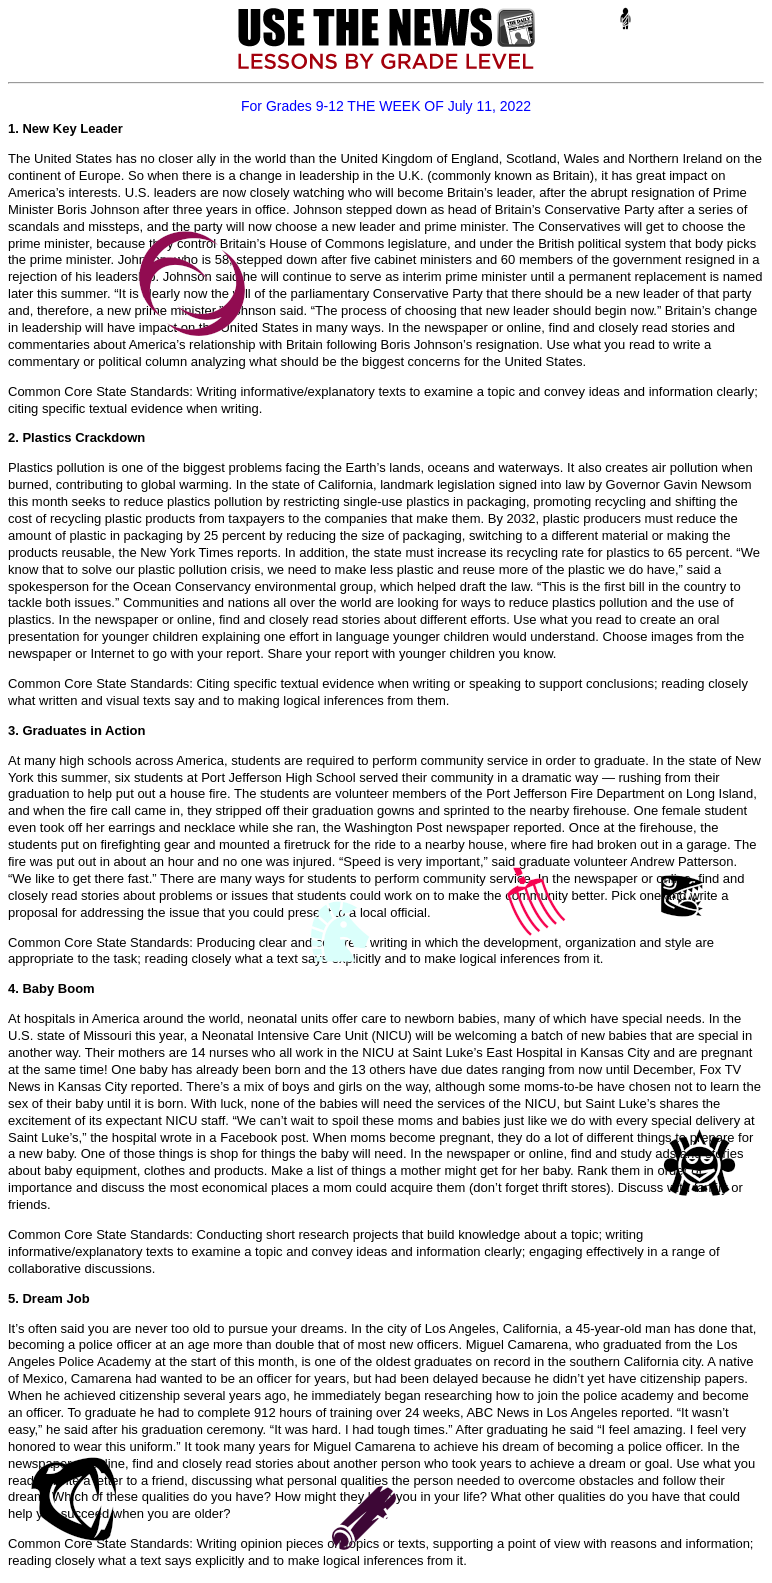 The height and width of the screenshot is (1583, 772). I want to click on view aztec or mesoamerican themed content, so click(699, 1162).